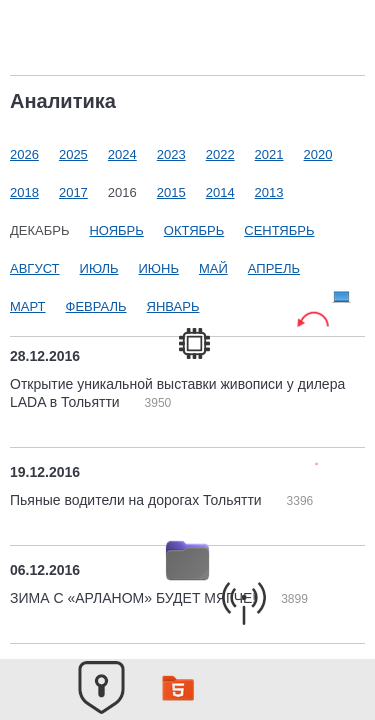 This screenshot has width=375, height=720. What do you see at coordinates (187, 560) in the screenshot?
I see `open folder to view contents` at bounding box center [187, 560].